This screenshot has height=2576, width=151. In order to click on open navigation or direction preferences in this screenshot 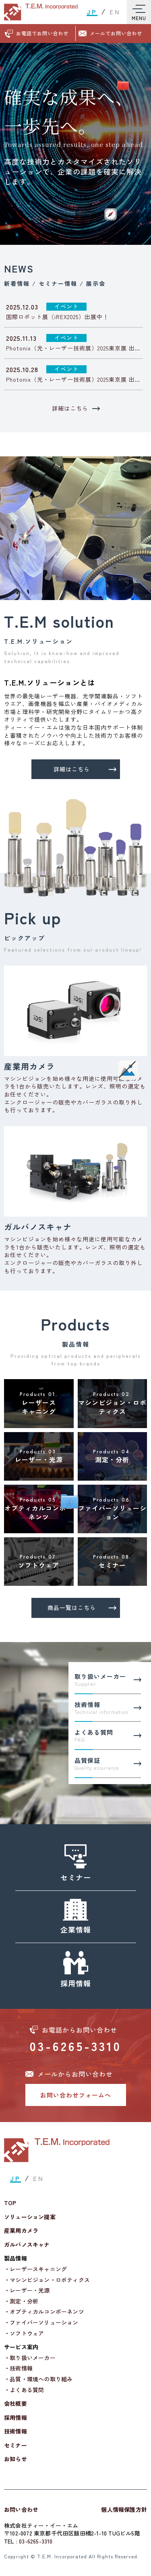, I will do `click(110, 214)`.